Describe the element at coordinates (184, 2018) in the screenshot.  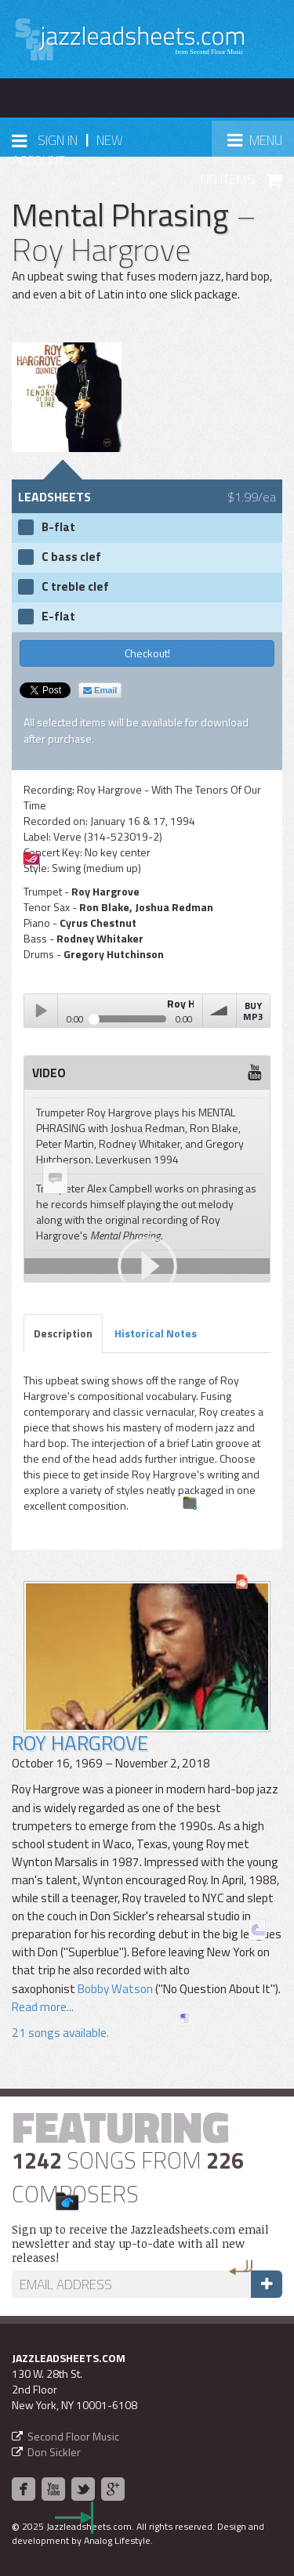
I see `open unity tweak tool settings` at that location.